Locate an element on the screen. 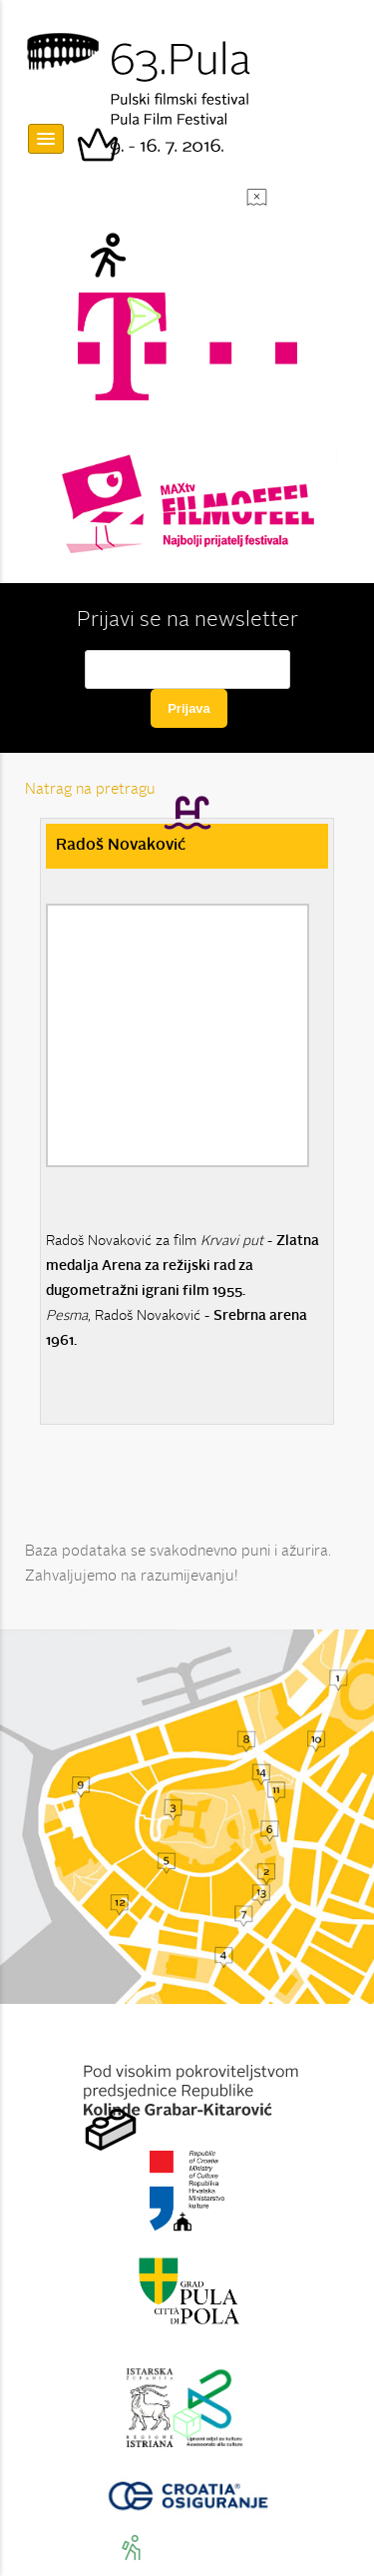 This screenshot has width=374, height=2576. view nearby churches or places of worship is located at coordinates (183, 2223).